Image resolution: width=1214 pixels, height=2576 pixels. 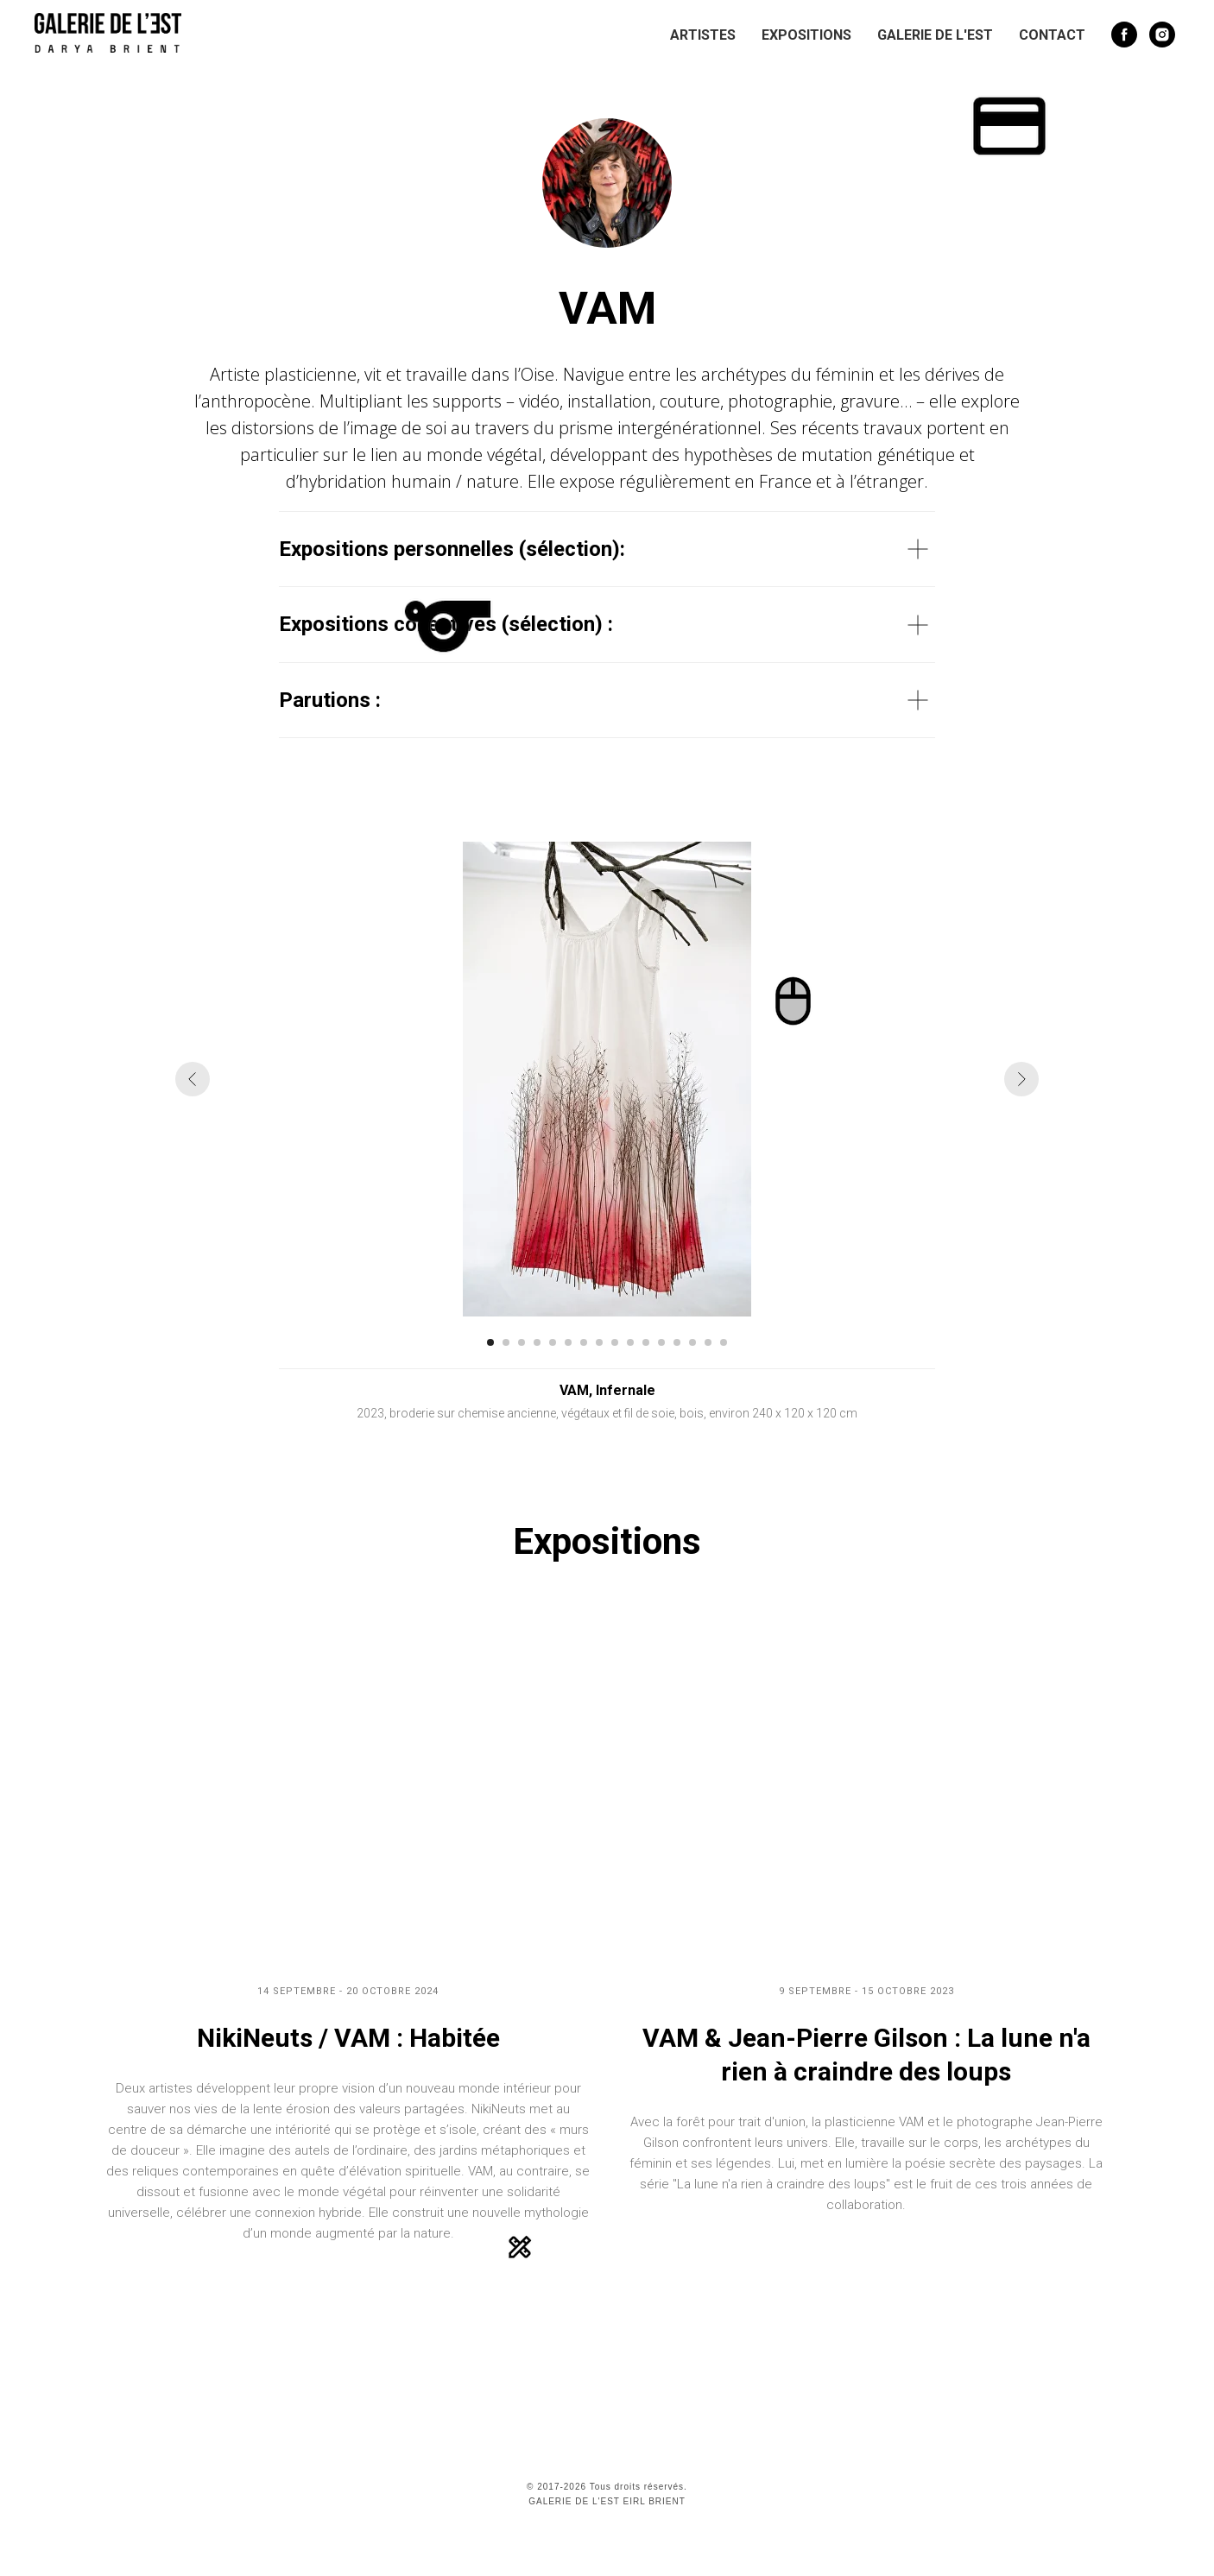 What do you see at coordinates (1009, 126) in the screenshot?
I see `access payment methods` at bounding box center [1009, 126].